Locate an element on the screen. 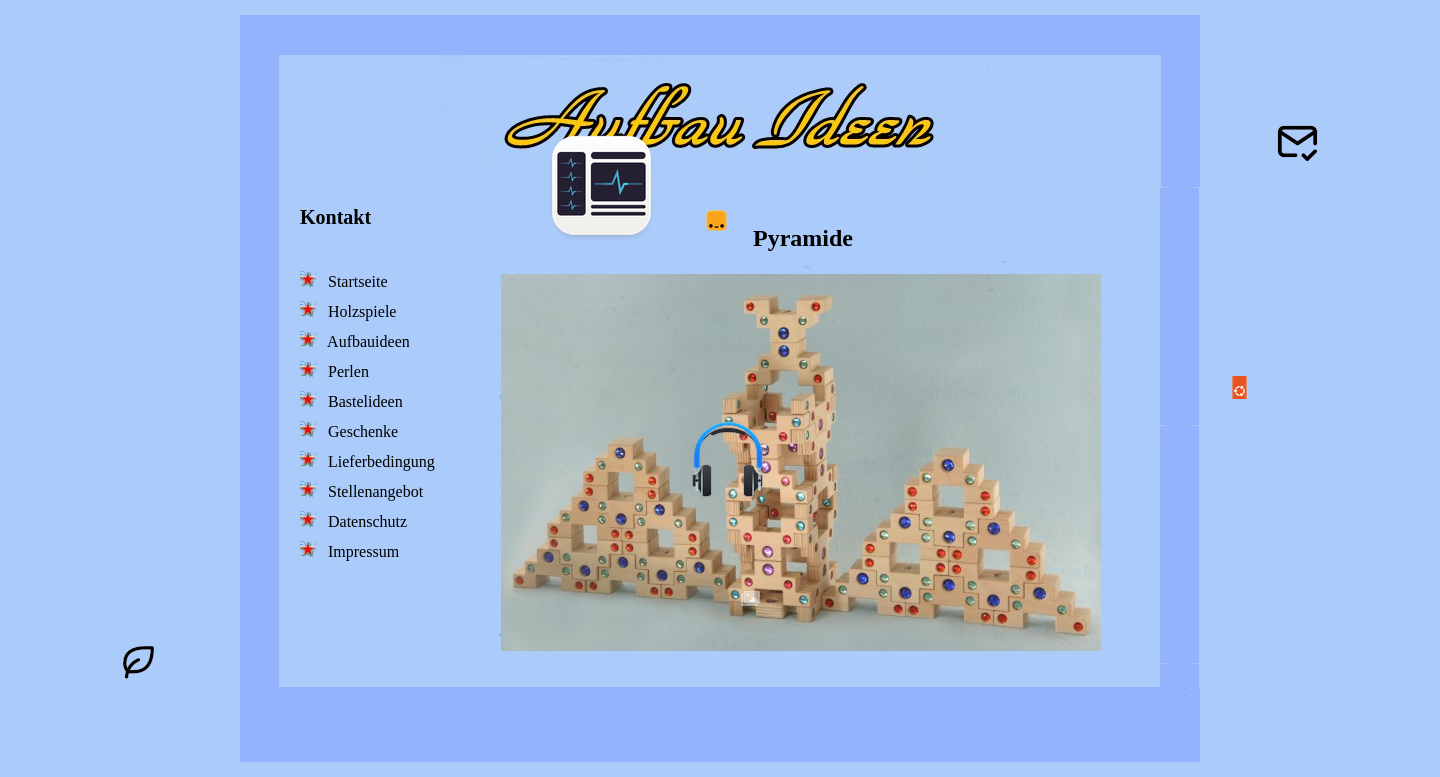  view eco-friendly or sustainable options is located at coordinates (138, 661).